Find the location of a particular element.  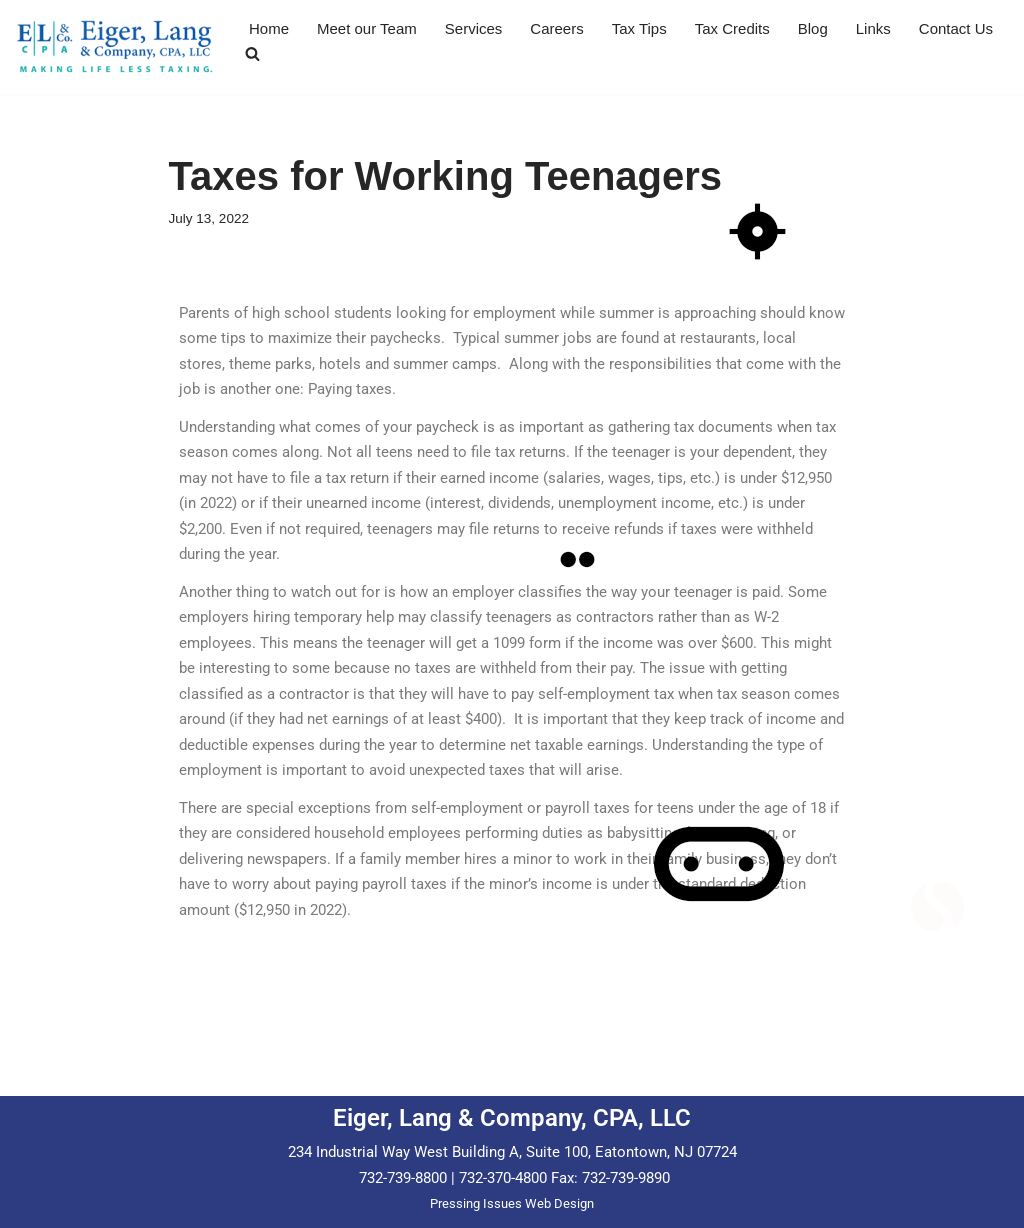

center or focus on current location is located at coordinates (757, 231).